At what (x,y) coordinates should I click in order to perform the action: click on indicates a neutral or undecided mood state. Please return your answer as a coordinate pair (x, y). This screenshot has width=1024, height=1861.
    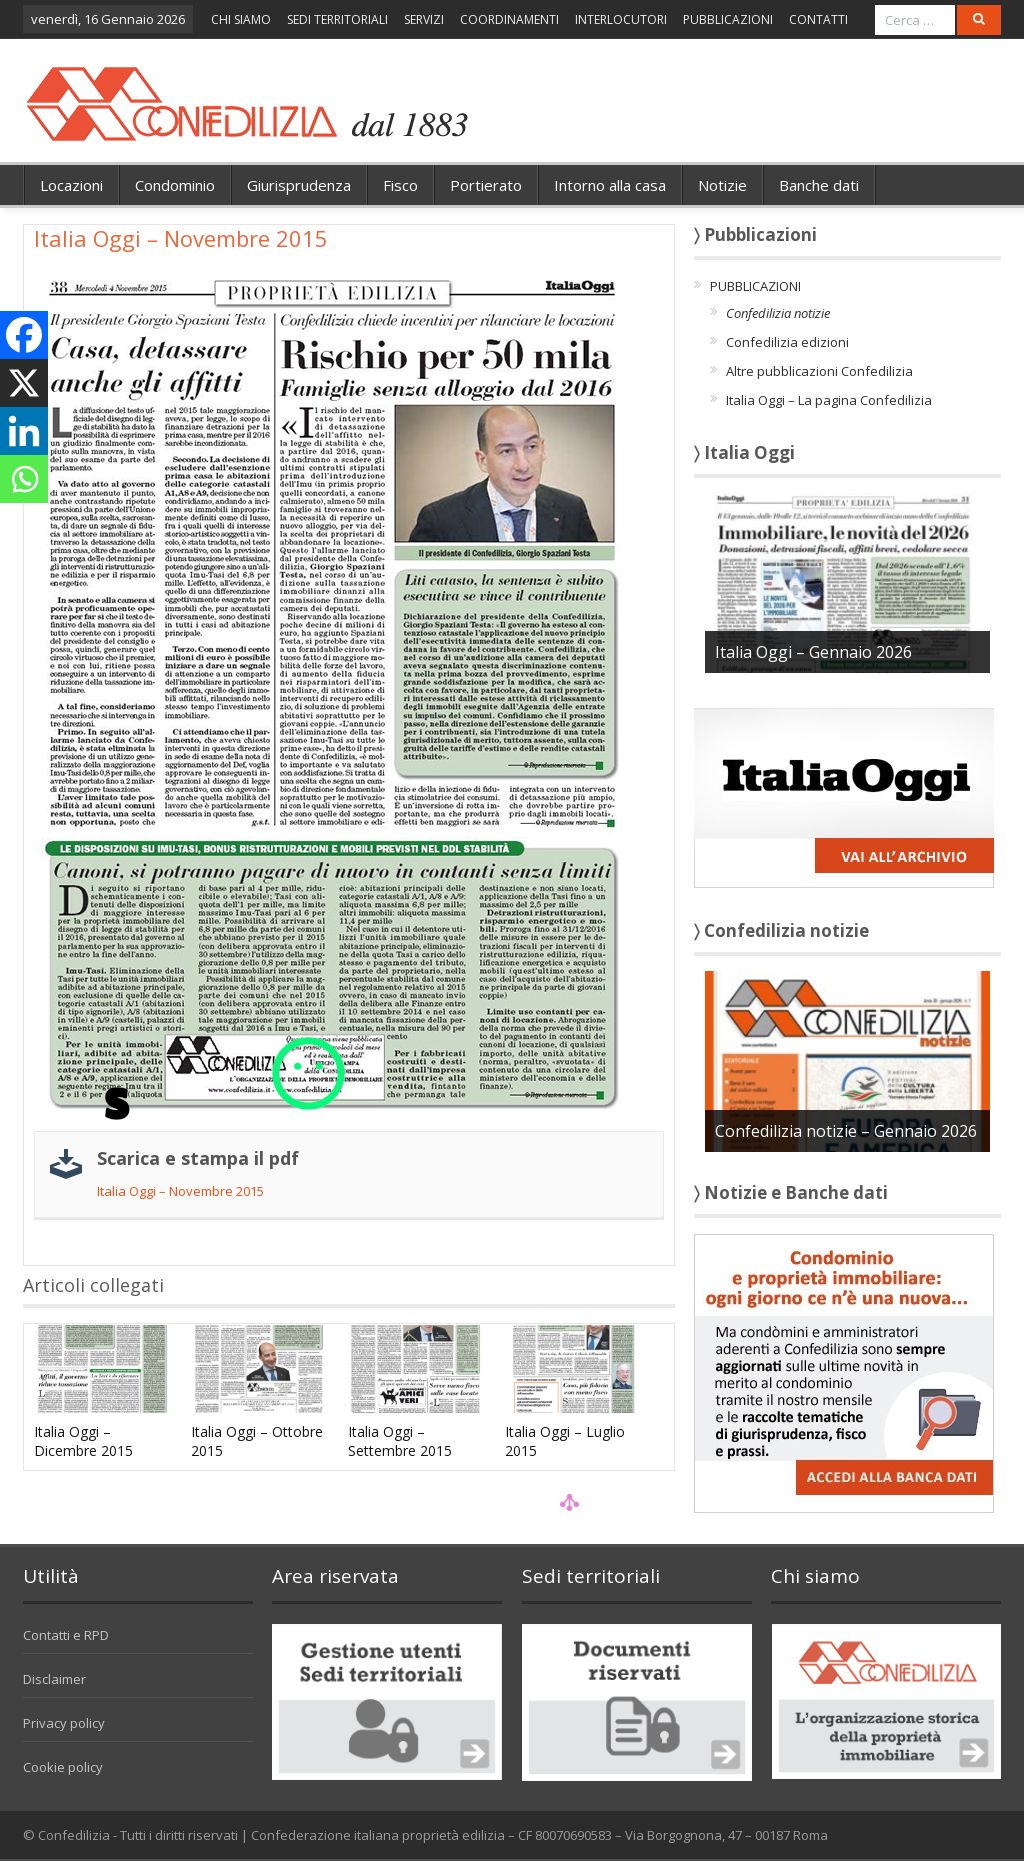
    Looking at the image, I should click on (308, 1073).